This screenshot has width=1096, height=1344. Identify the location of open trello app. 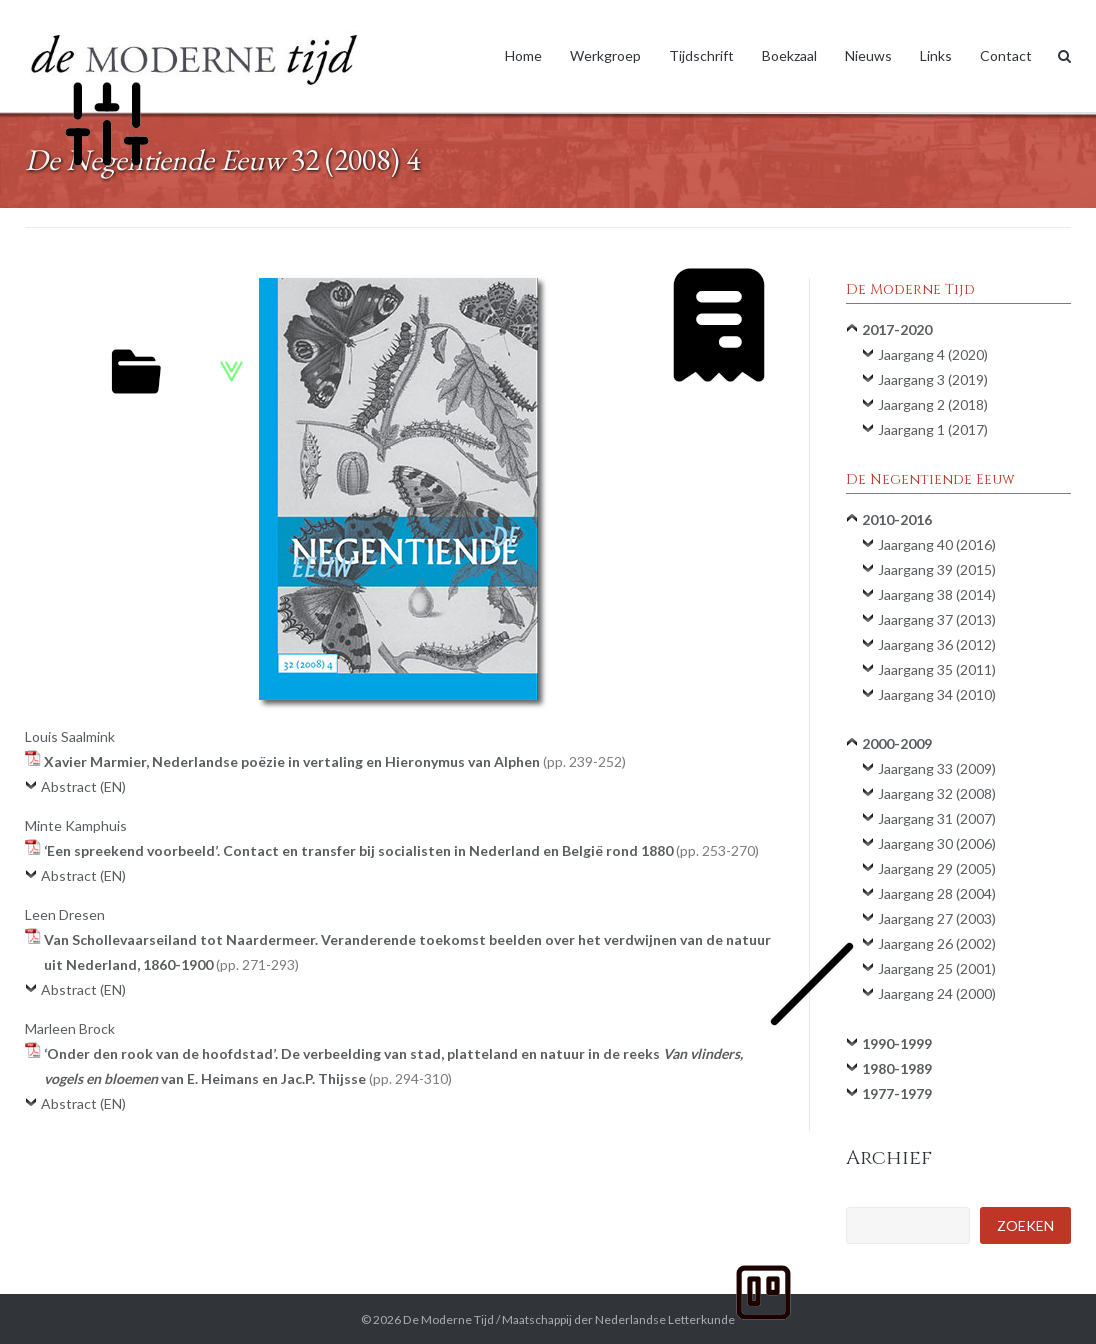
(763, 1292).